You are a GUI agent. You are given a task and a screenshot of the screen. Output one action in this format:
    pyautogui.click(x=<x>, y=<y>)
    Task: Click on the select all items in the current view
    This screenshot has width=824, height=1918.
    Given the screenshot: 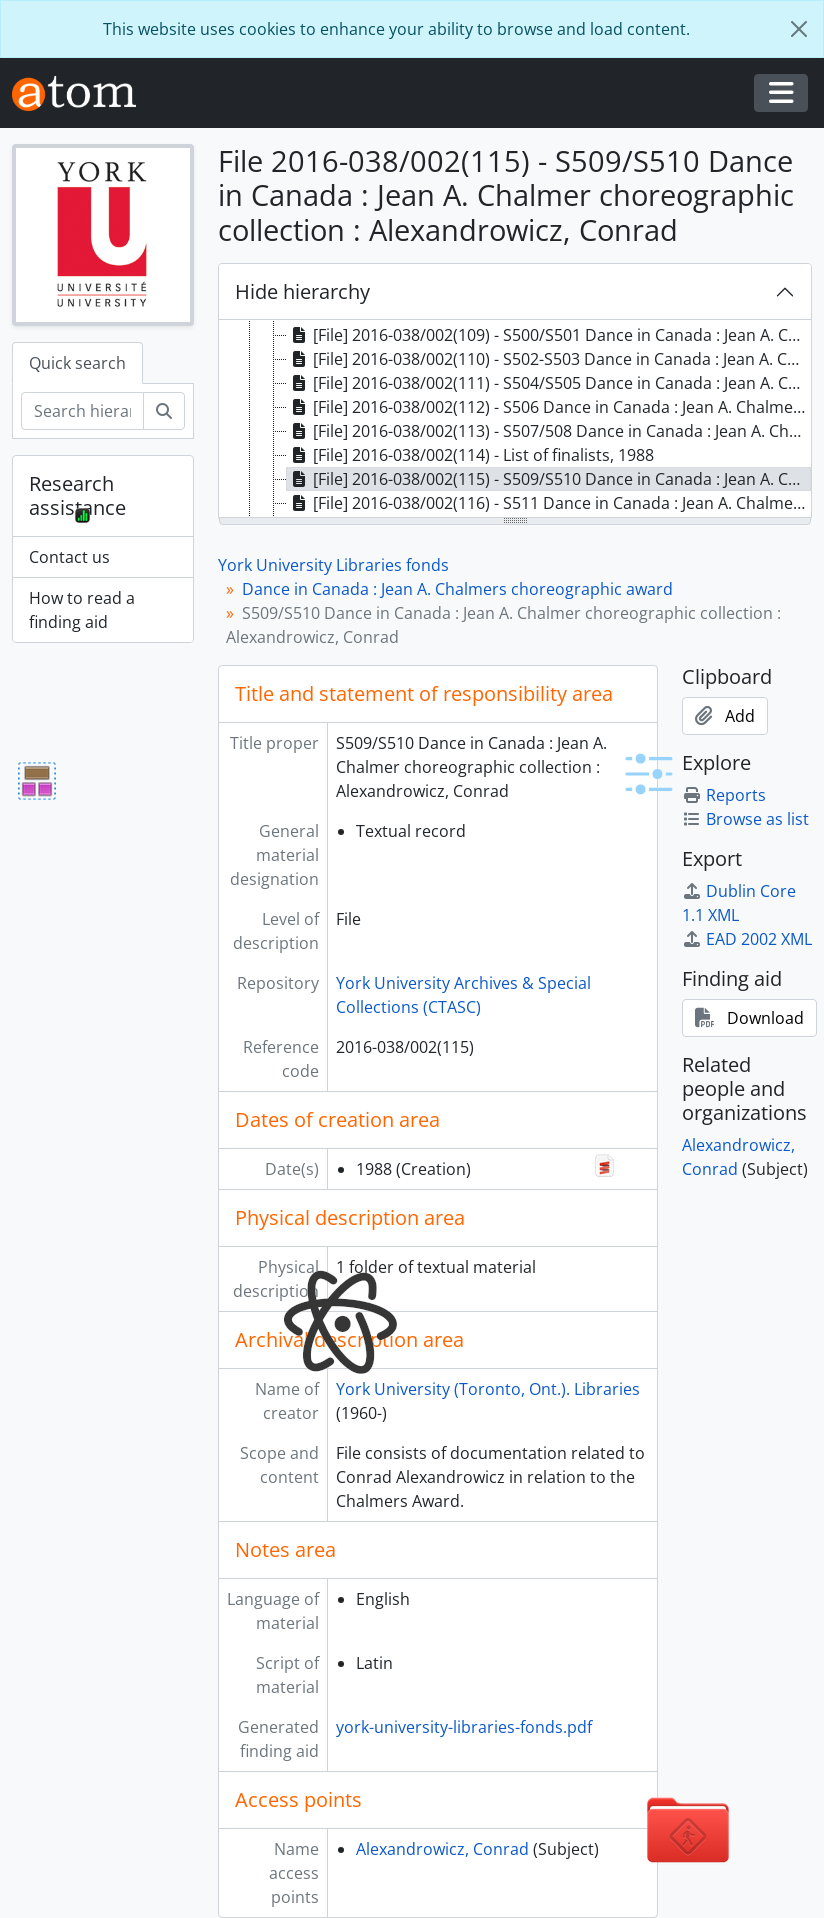 What is the action you would take?
    pyautogui.click(x=37, y=781)
    